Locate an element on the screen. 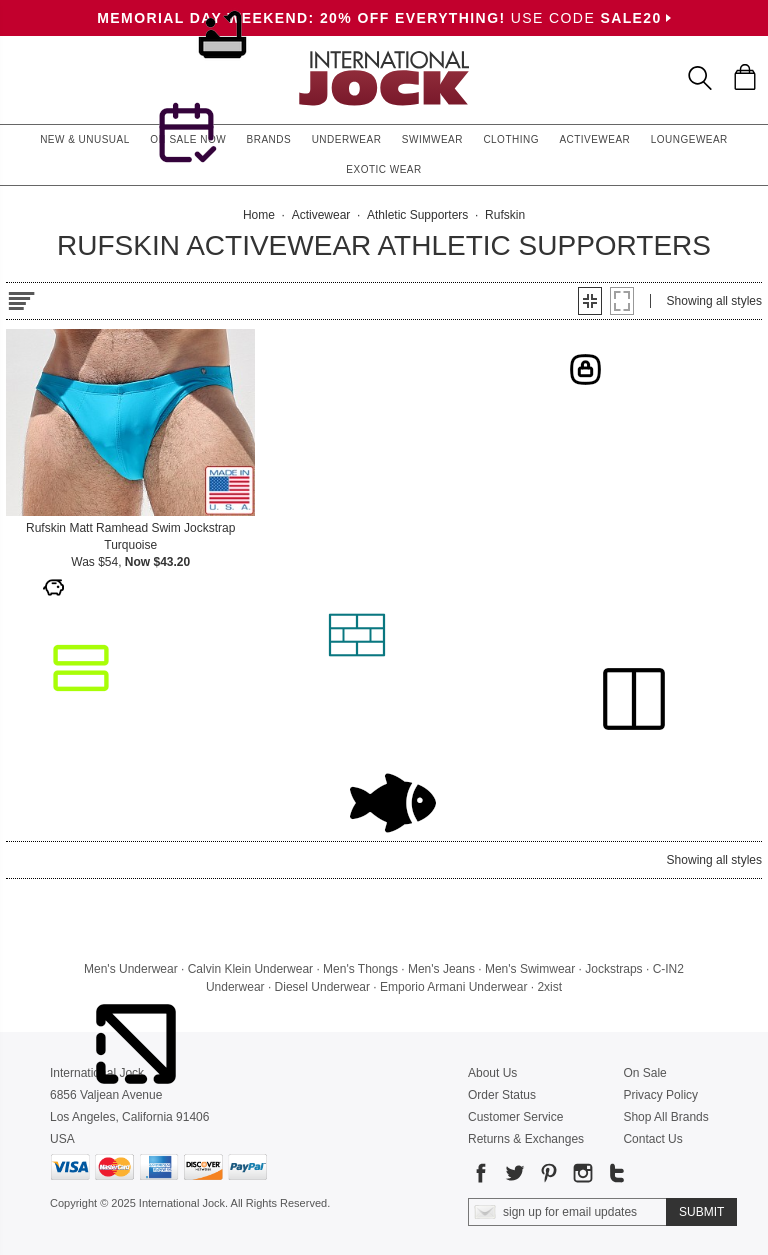 The width and height of the screenshot is (768, 1255). confirm or complete a scheduled event is located at coordinates (186, 132).